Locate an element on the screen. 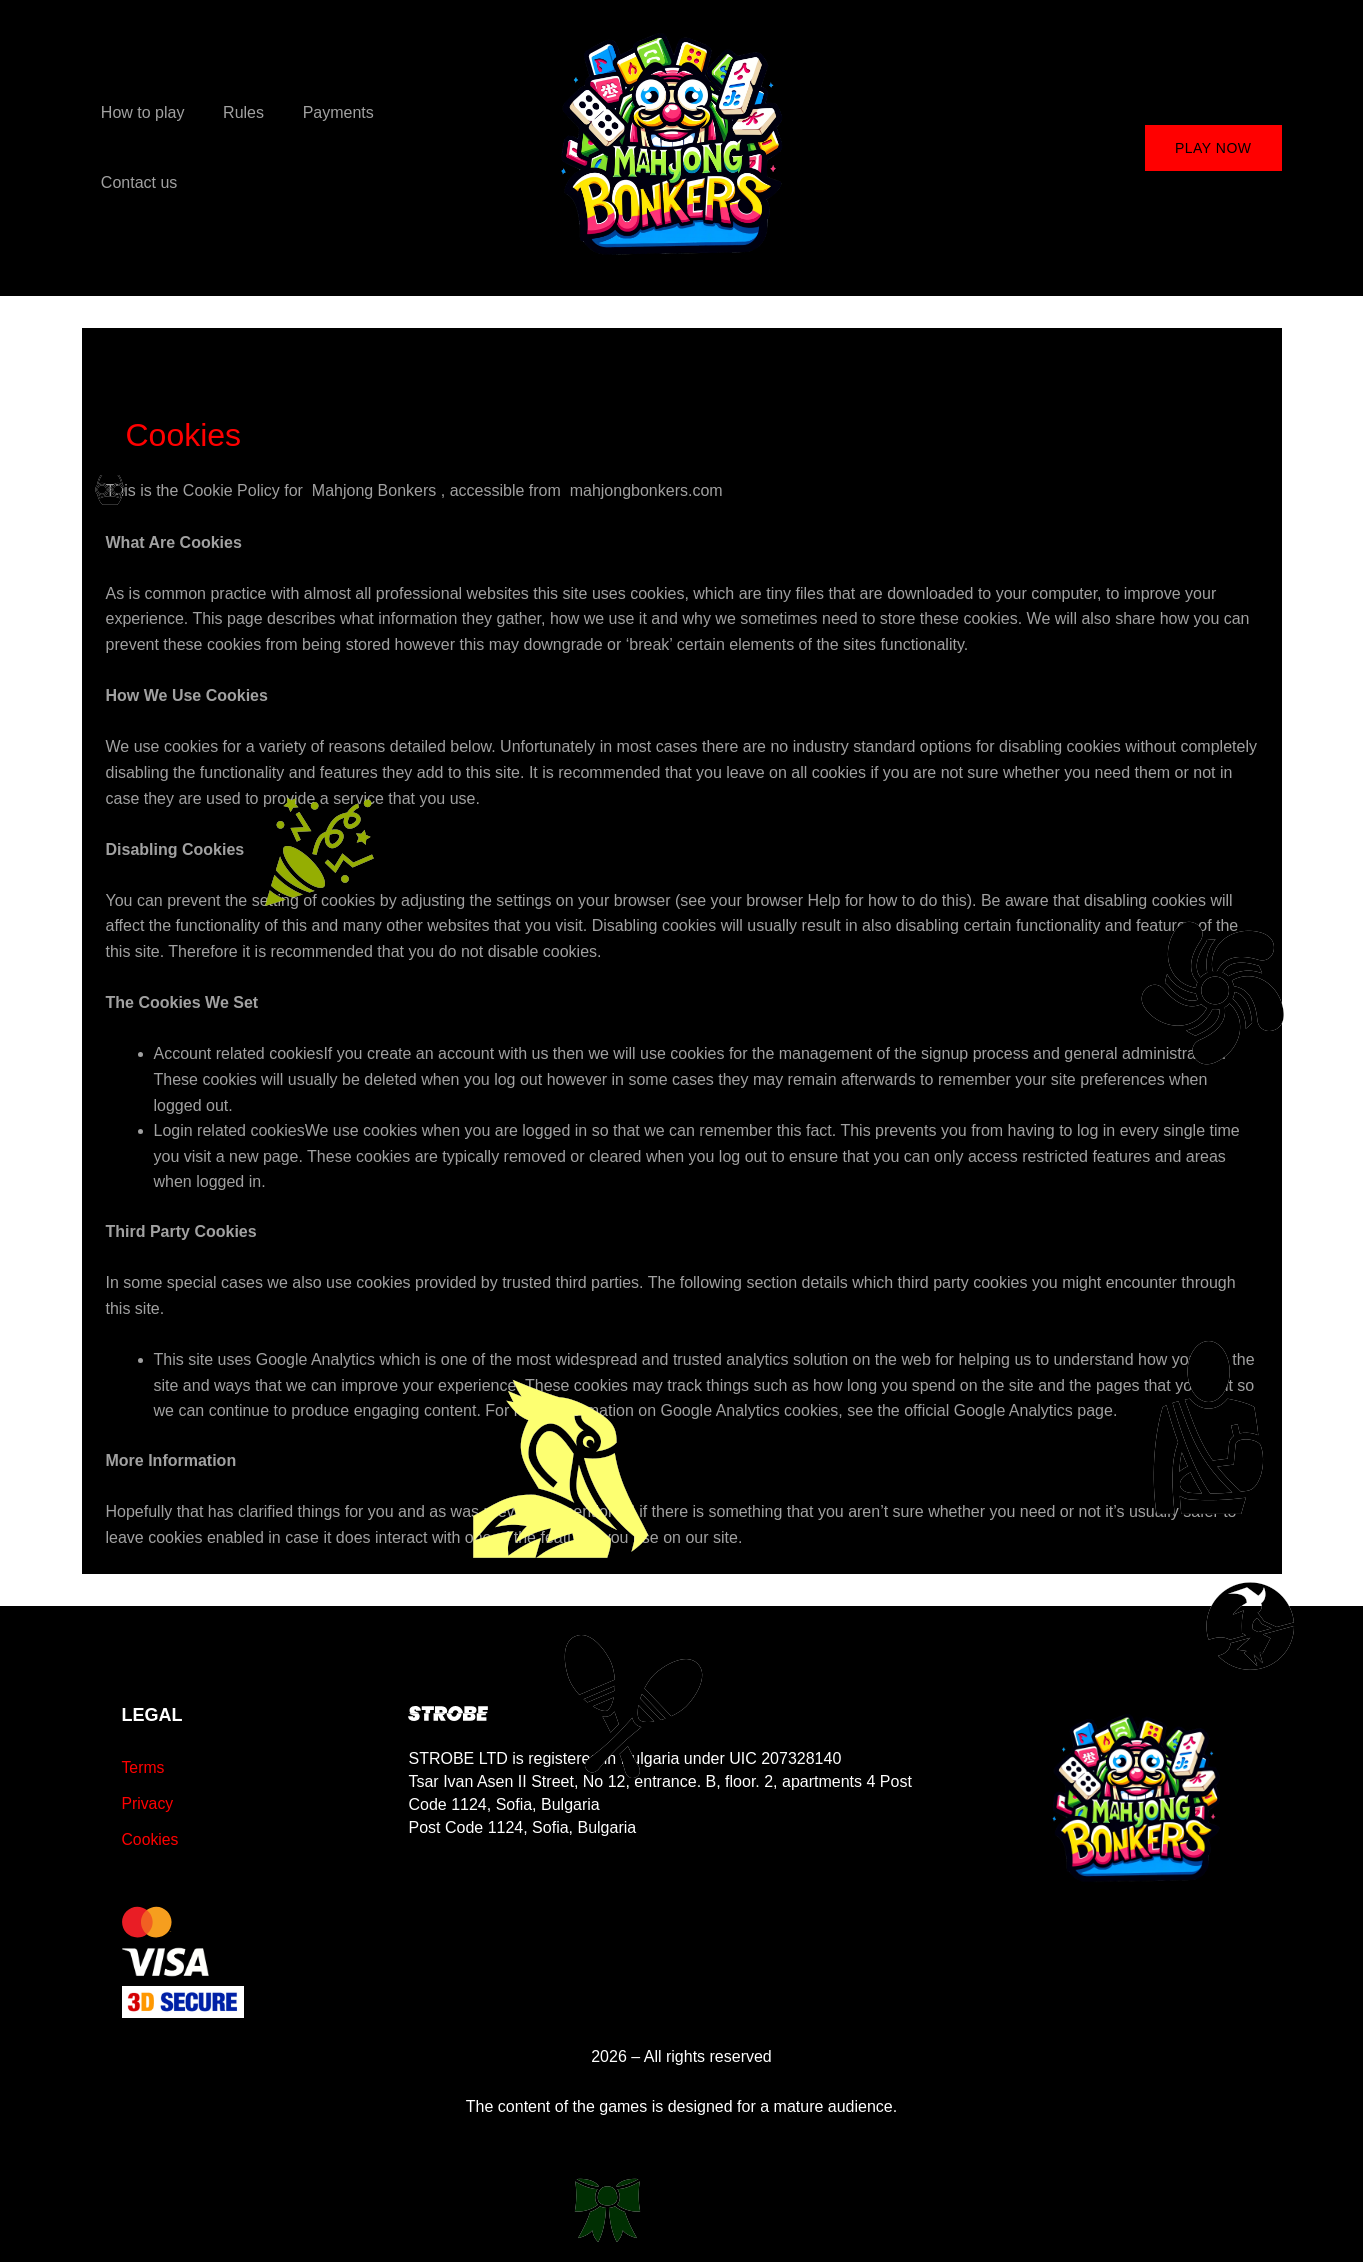  indicates an injury or medical condition is located at coordinates (1208, 1427).